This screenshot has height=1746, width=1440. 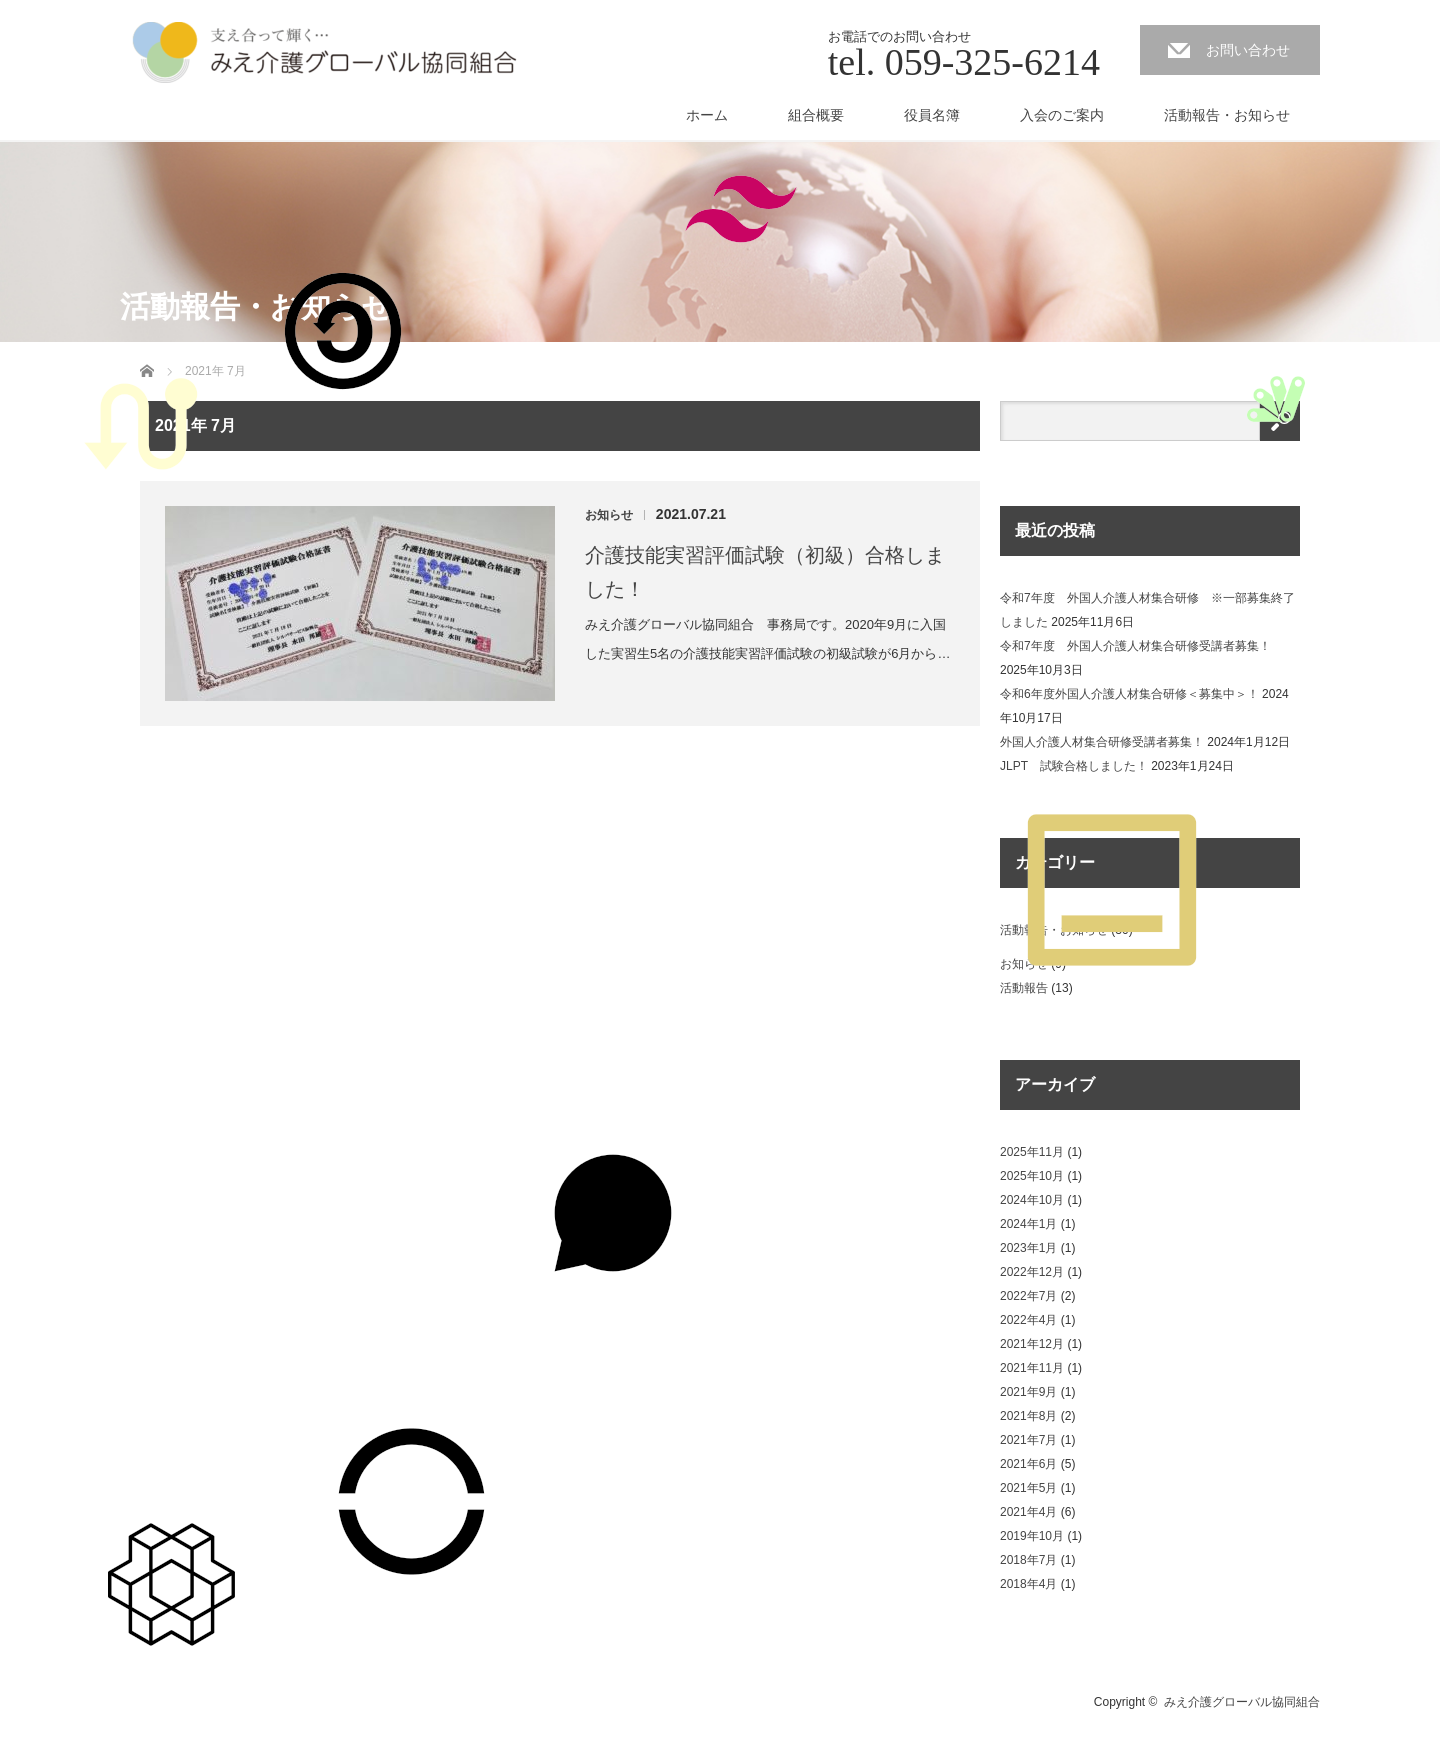 What do you see at coordinates (143, 426) in the screenshot?
I see `view directions or navigation route` at bounding box center [143, 426].